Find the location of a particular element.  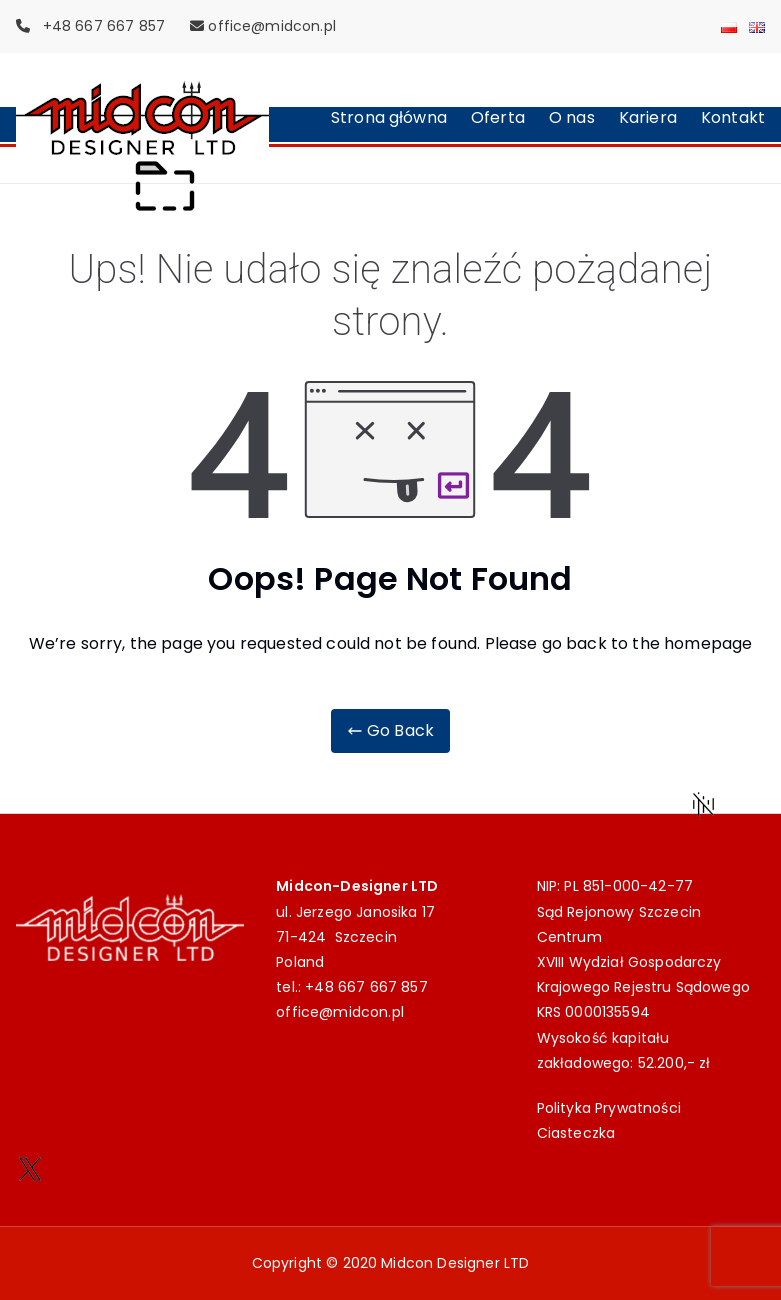

create a new folder is located at coordinates (165, 186).